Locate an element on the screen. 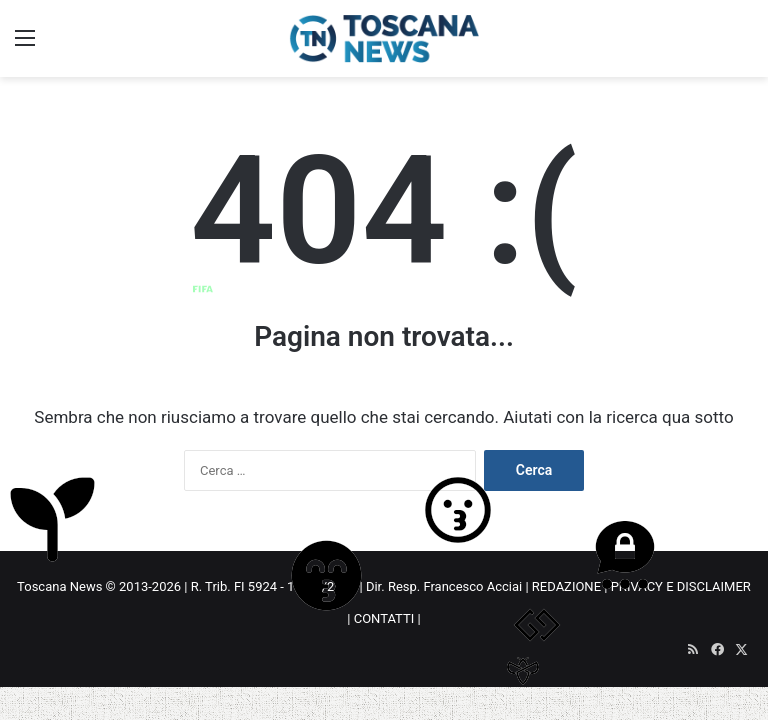  intigriti bug bounty platform logo is located at coordinates (523, 671).